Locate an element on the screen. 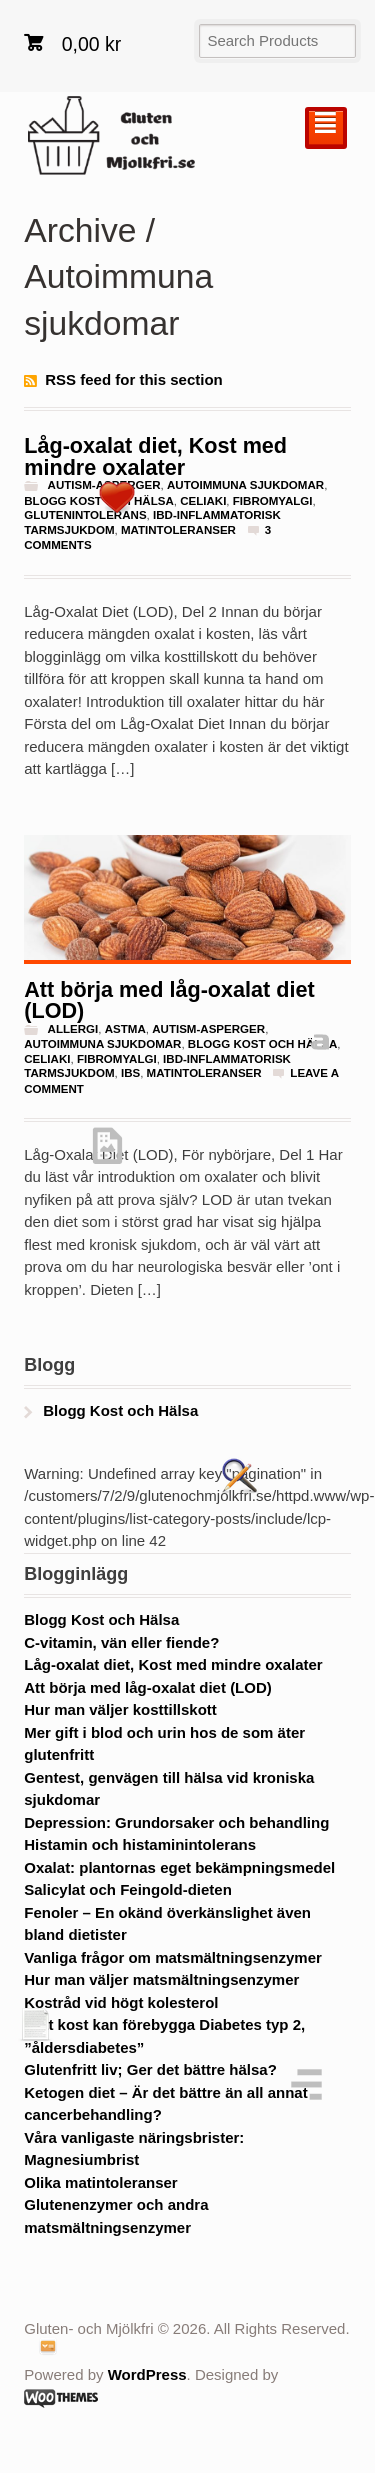  align text to the right margin is located at coordinates (306, 2084).